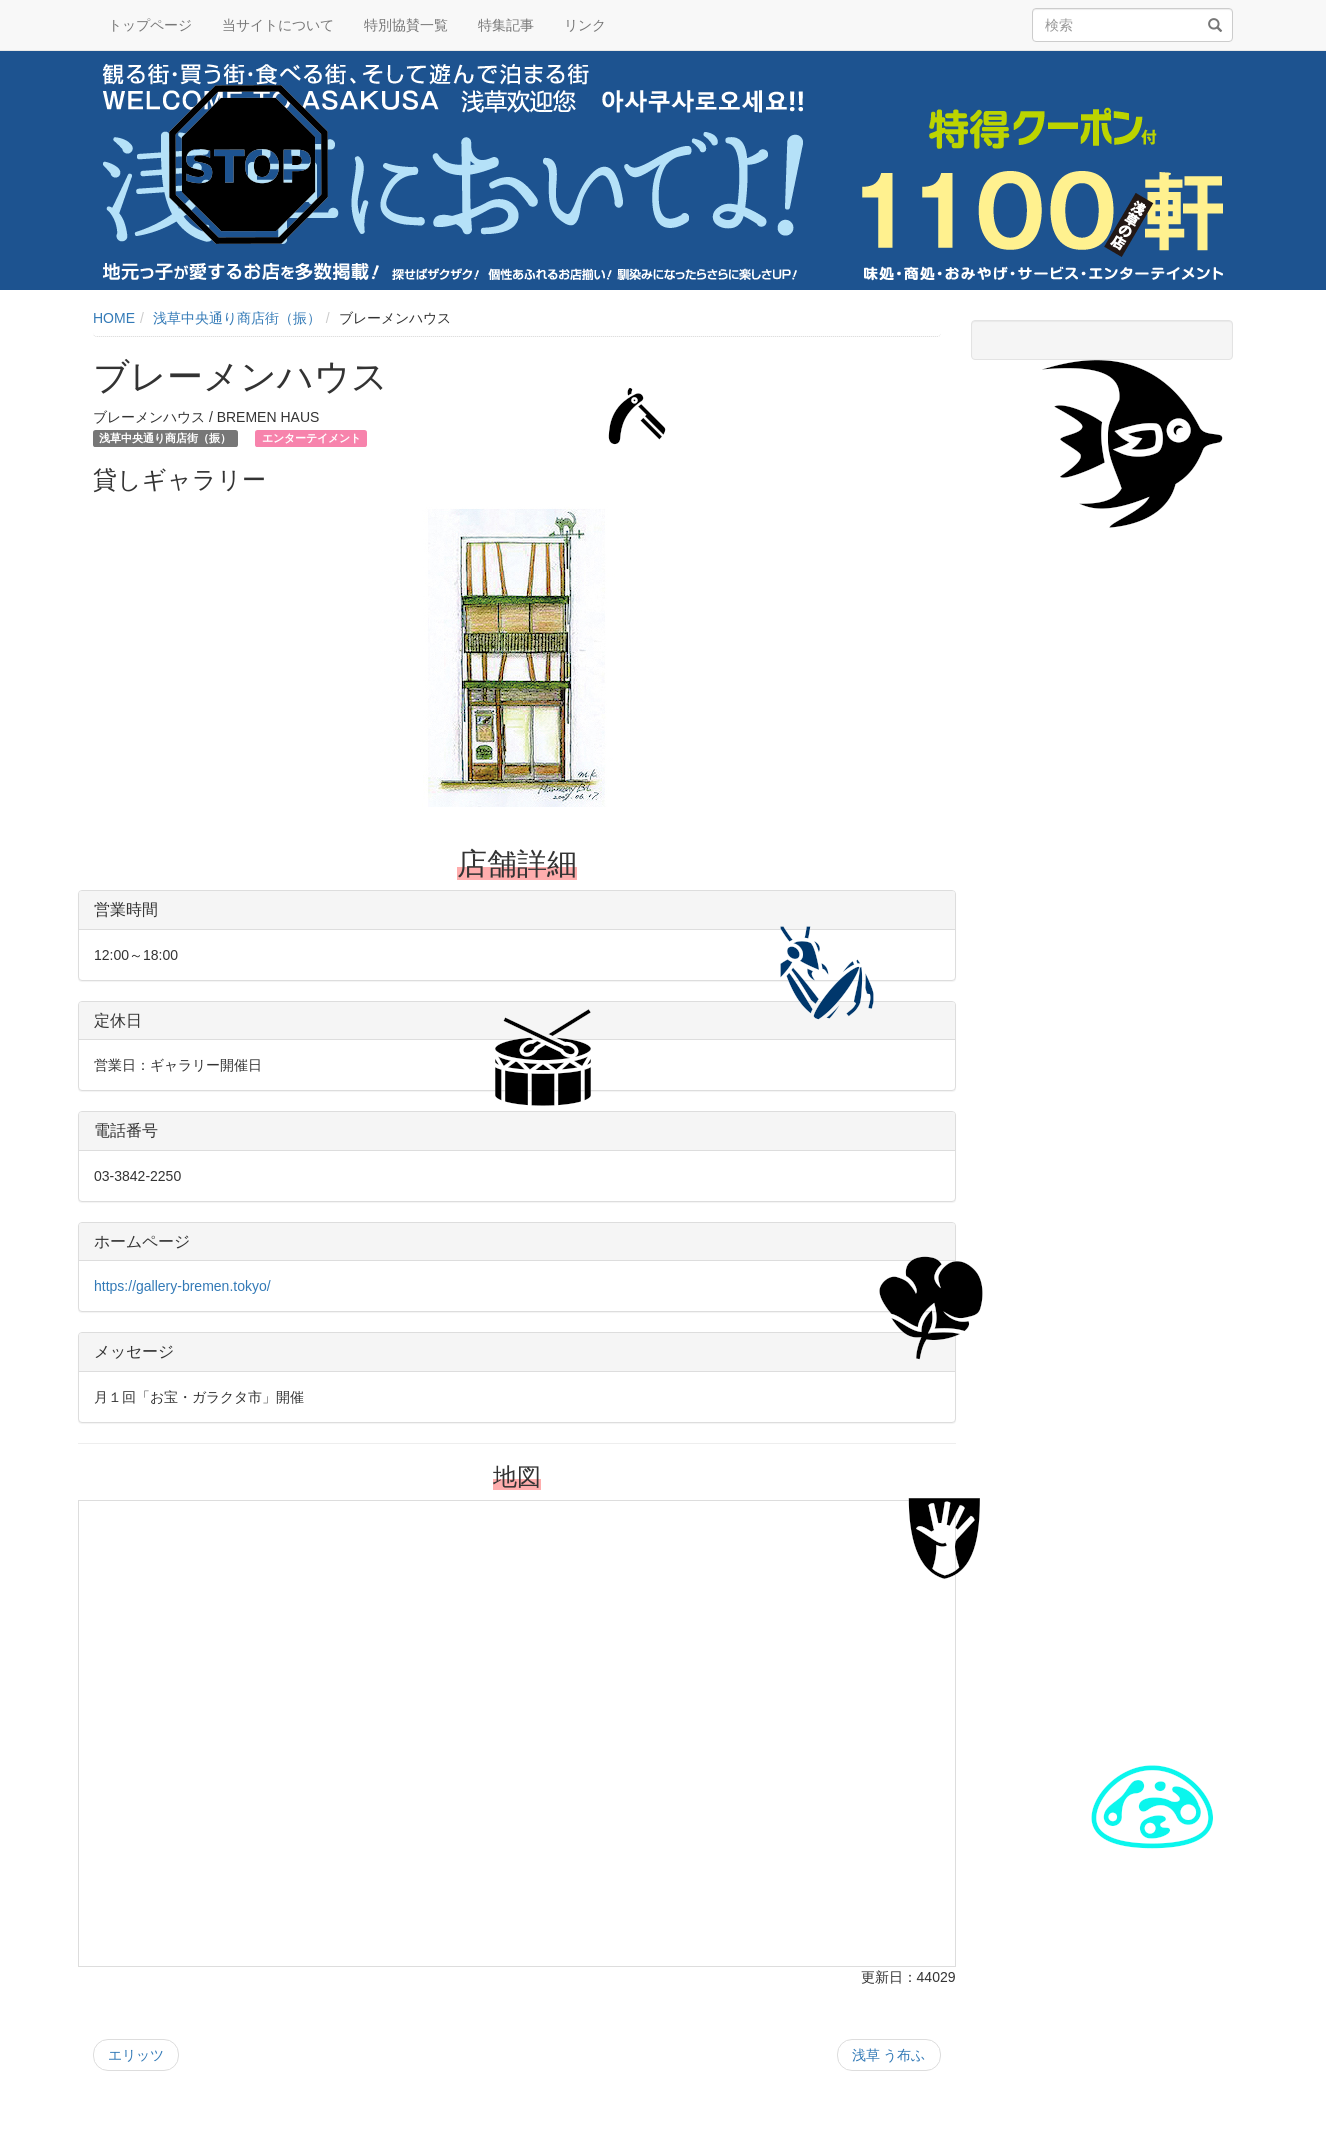 The image size is (1326, 2131). I want to click on indicates insect or bug-type creature in game, so click(827, 973).